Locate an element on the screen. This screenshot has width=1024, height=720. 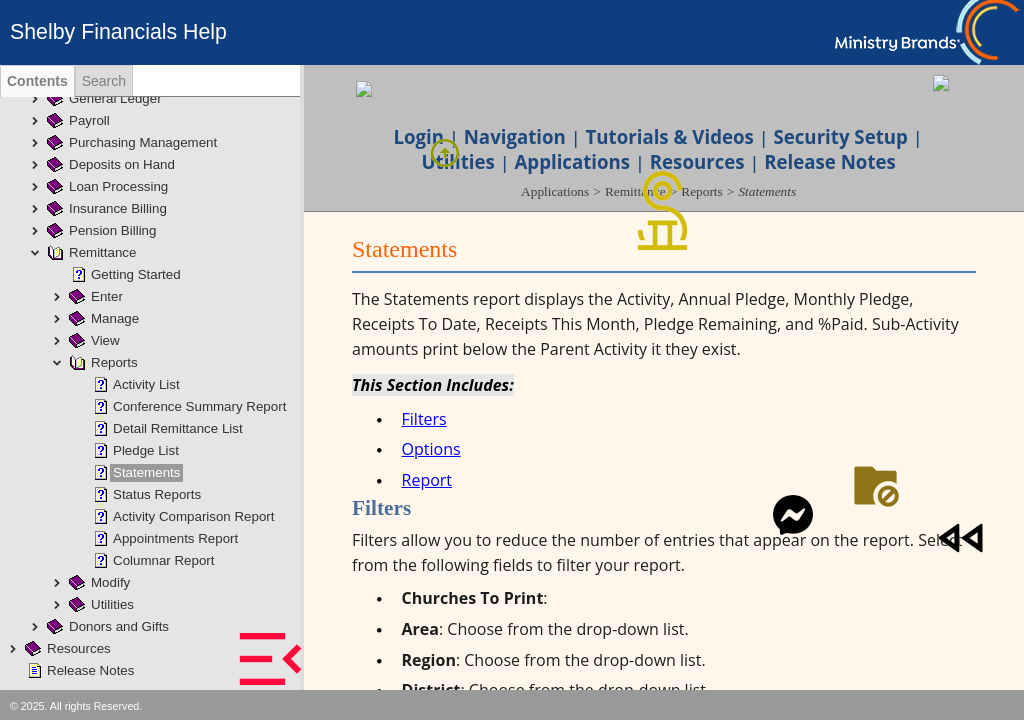
collapse sidebar or navigation panel is located at coordinates (269, 659).